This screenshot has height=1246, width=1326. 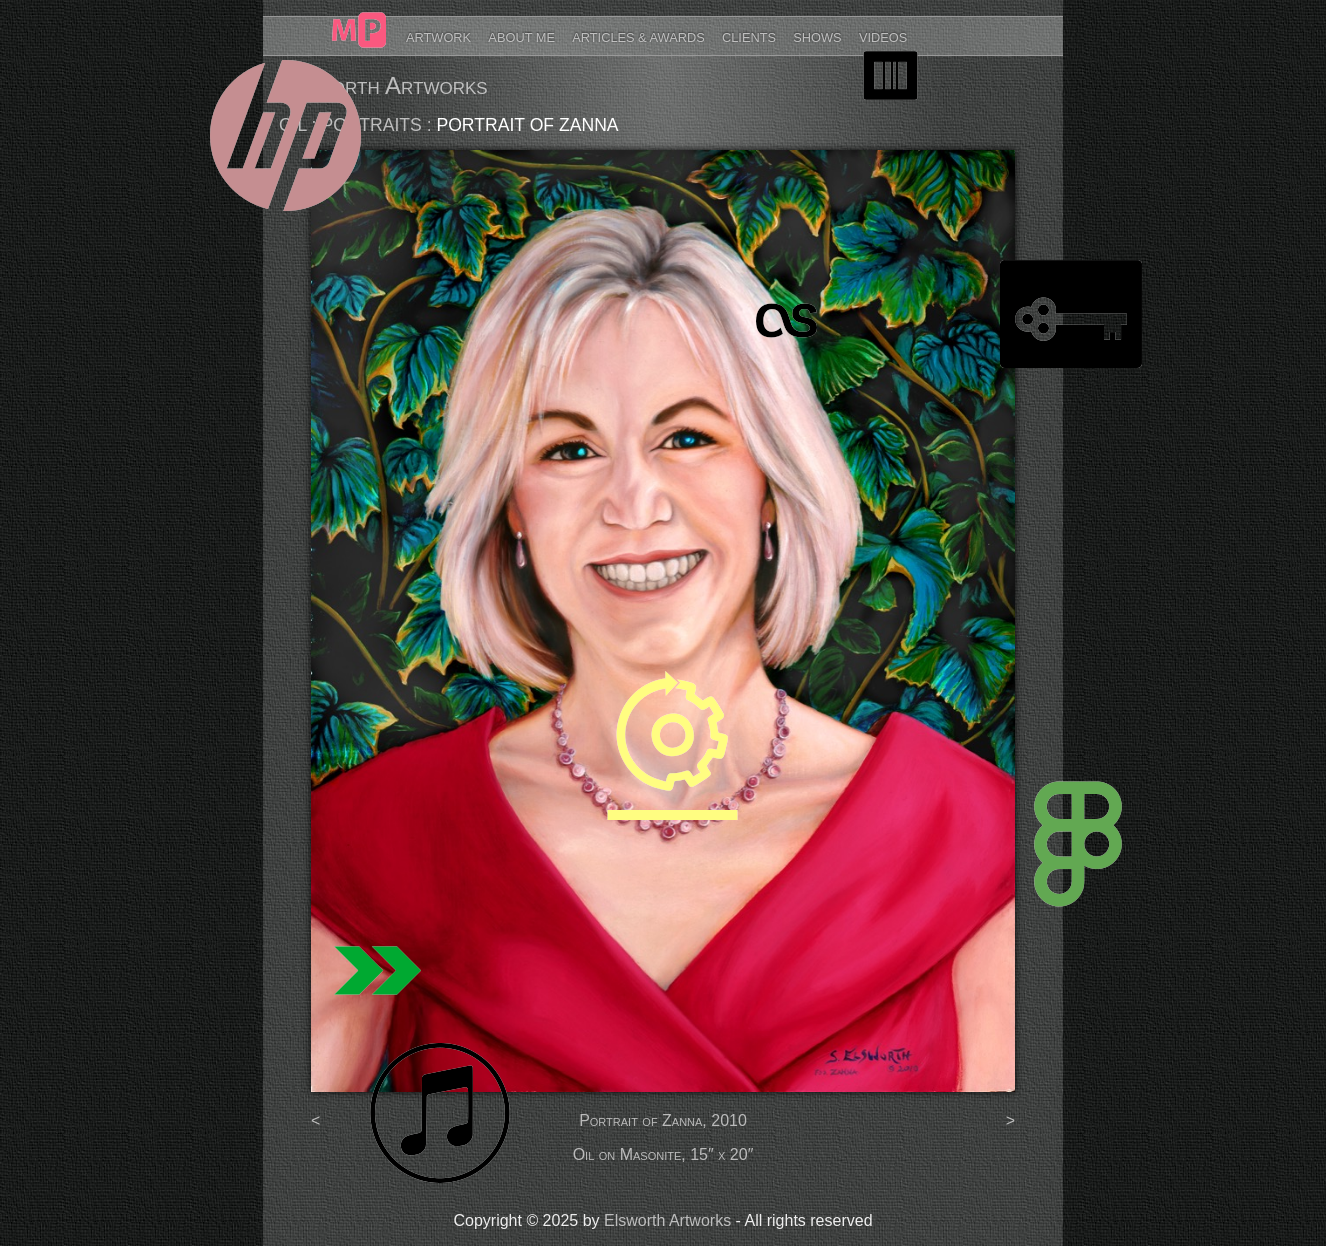 I want to click on open figma design app, so click(x=1078, y=844).